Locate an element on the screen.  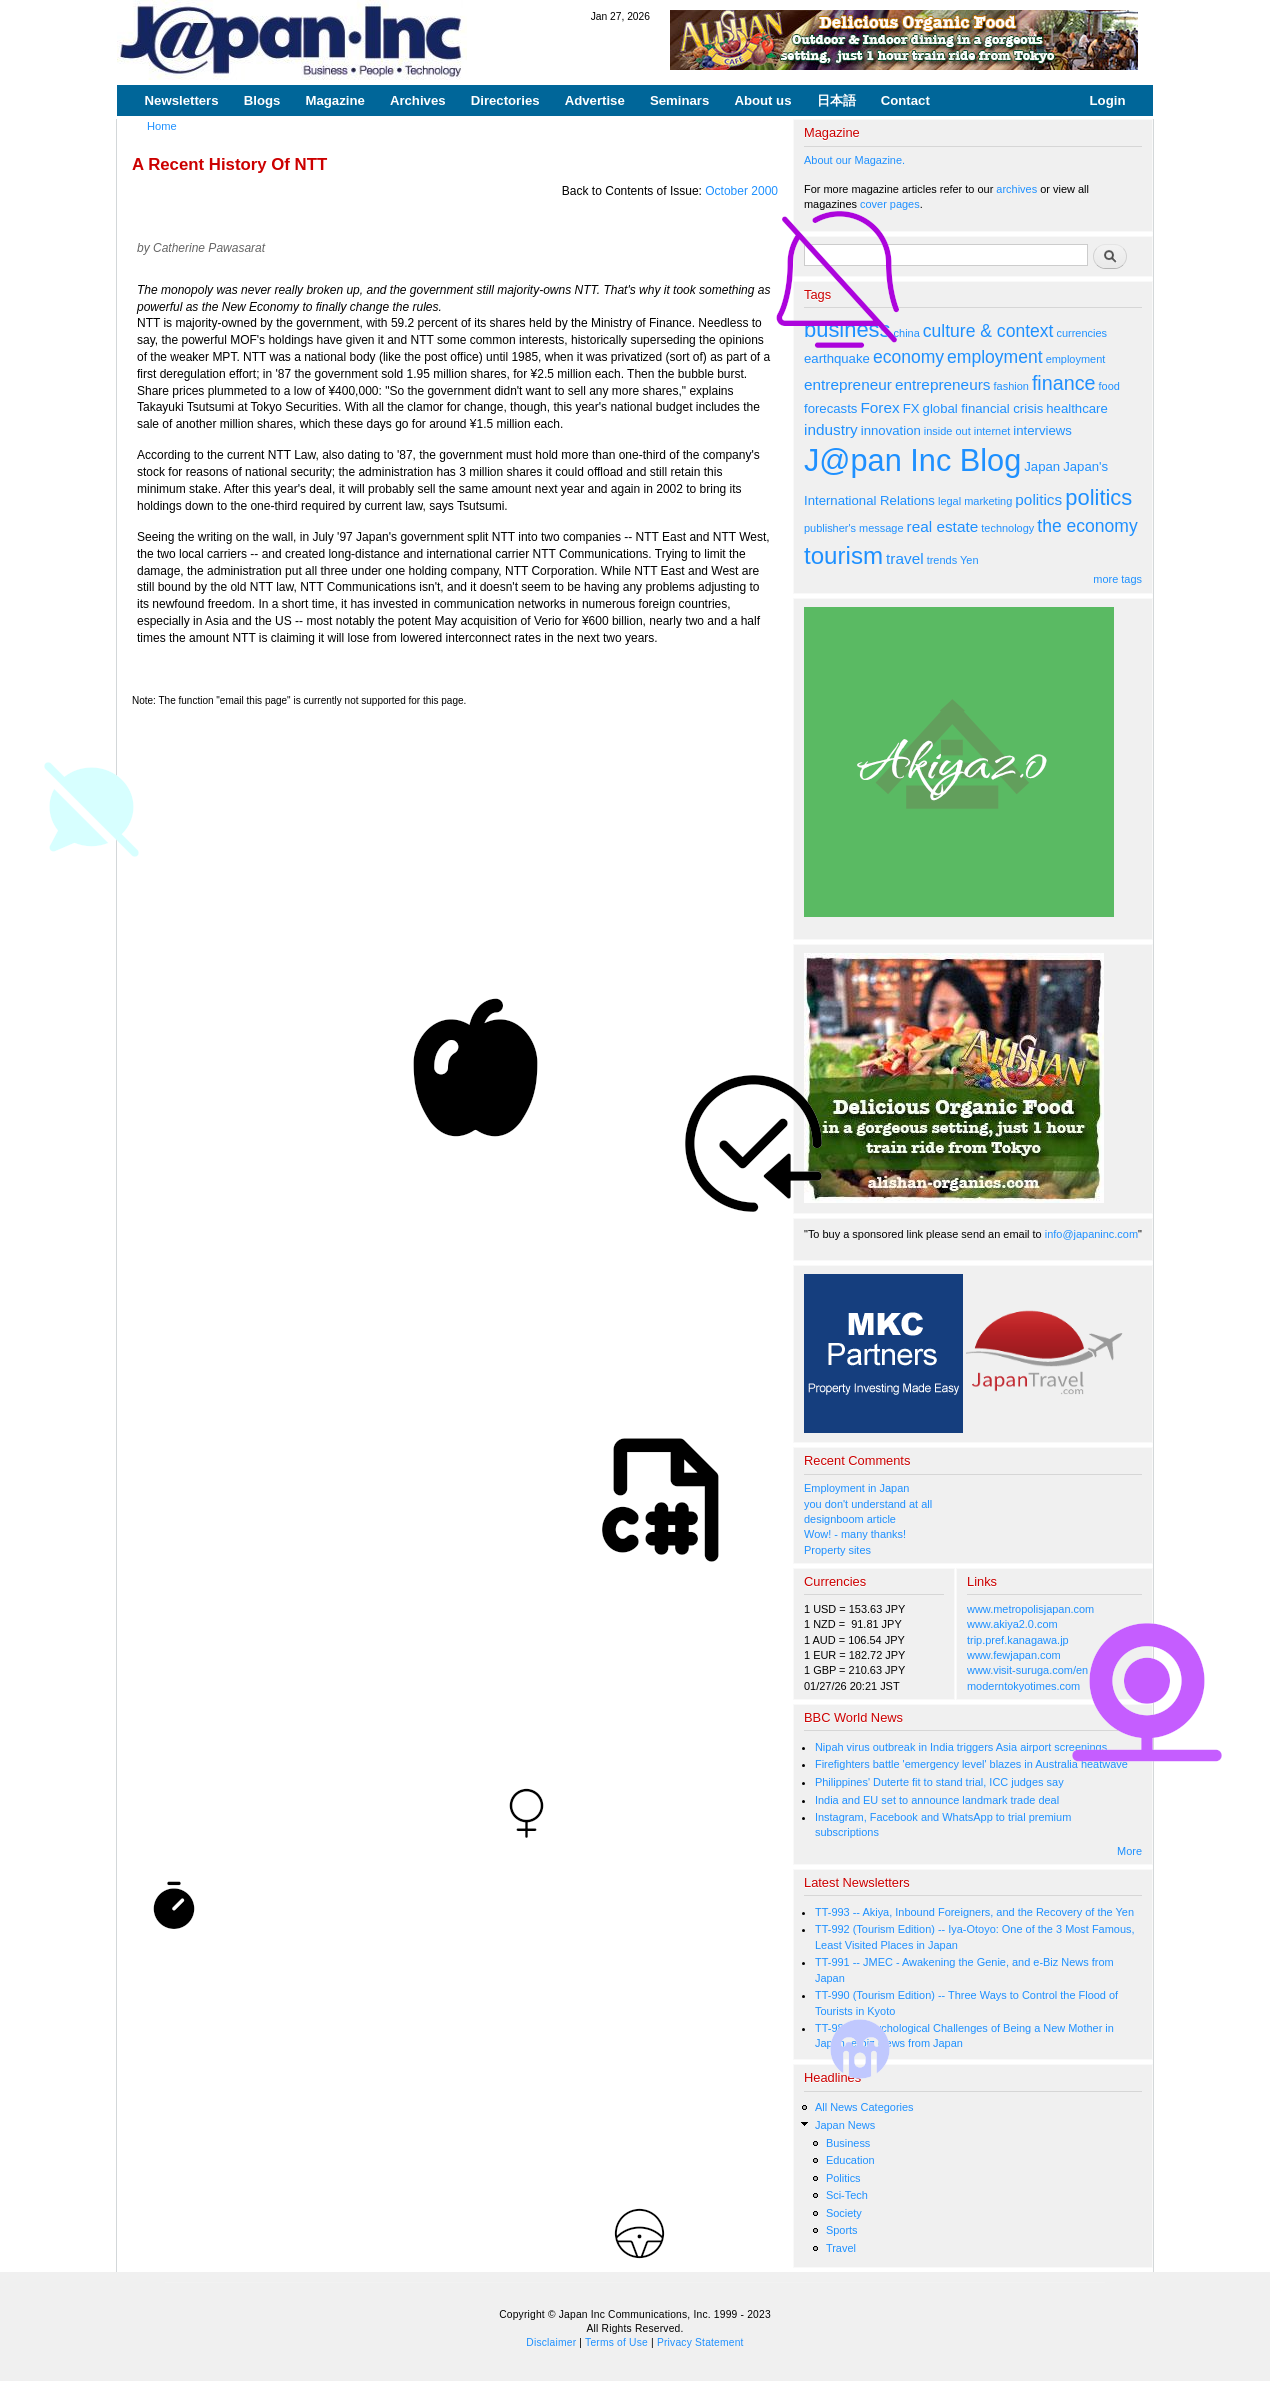
access health or nutrition tracking features is located at coordinates (475, 1067).